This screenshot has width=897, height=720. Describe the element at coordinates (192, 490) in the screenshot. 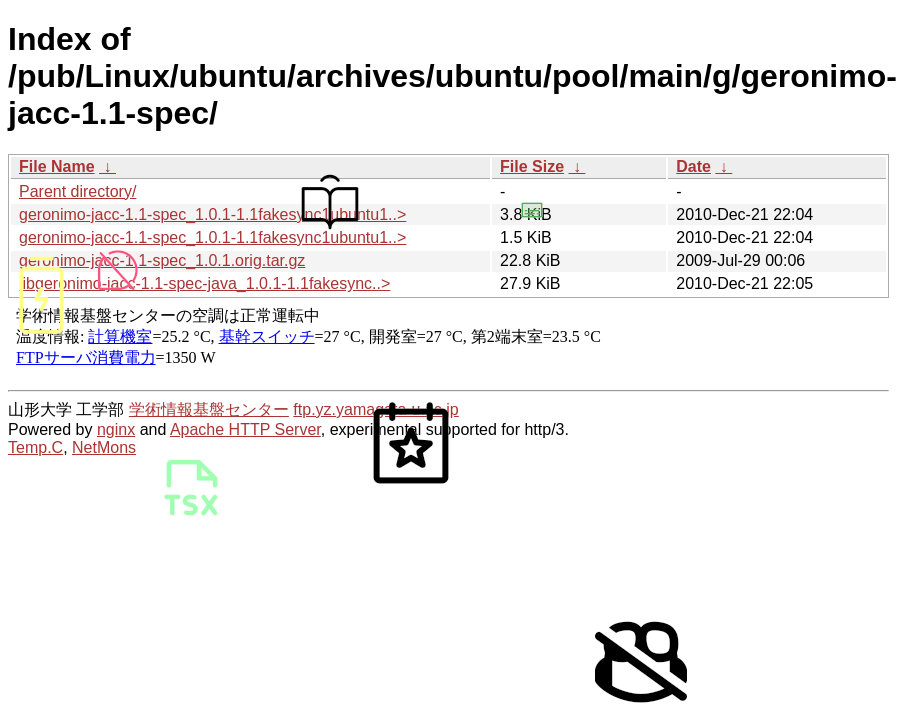

I see `a TypeScript React component file` at that location.